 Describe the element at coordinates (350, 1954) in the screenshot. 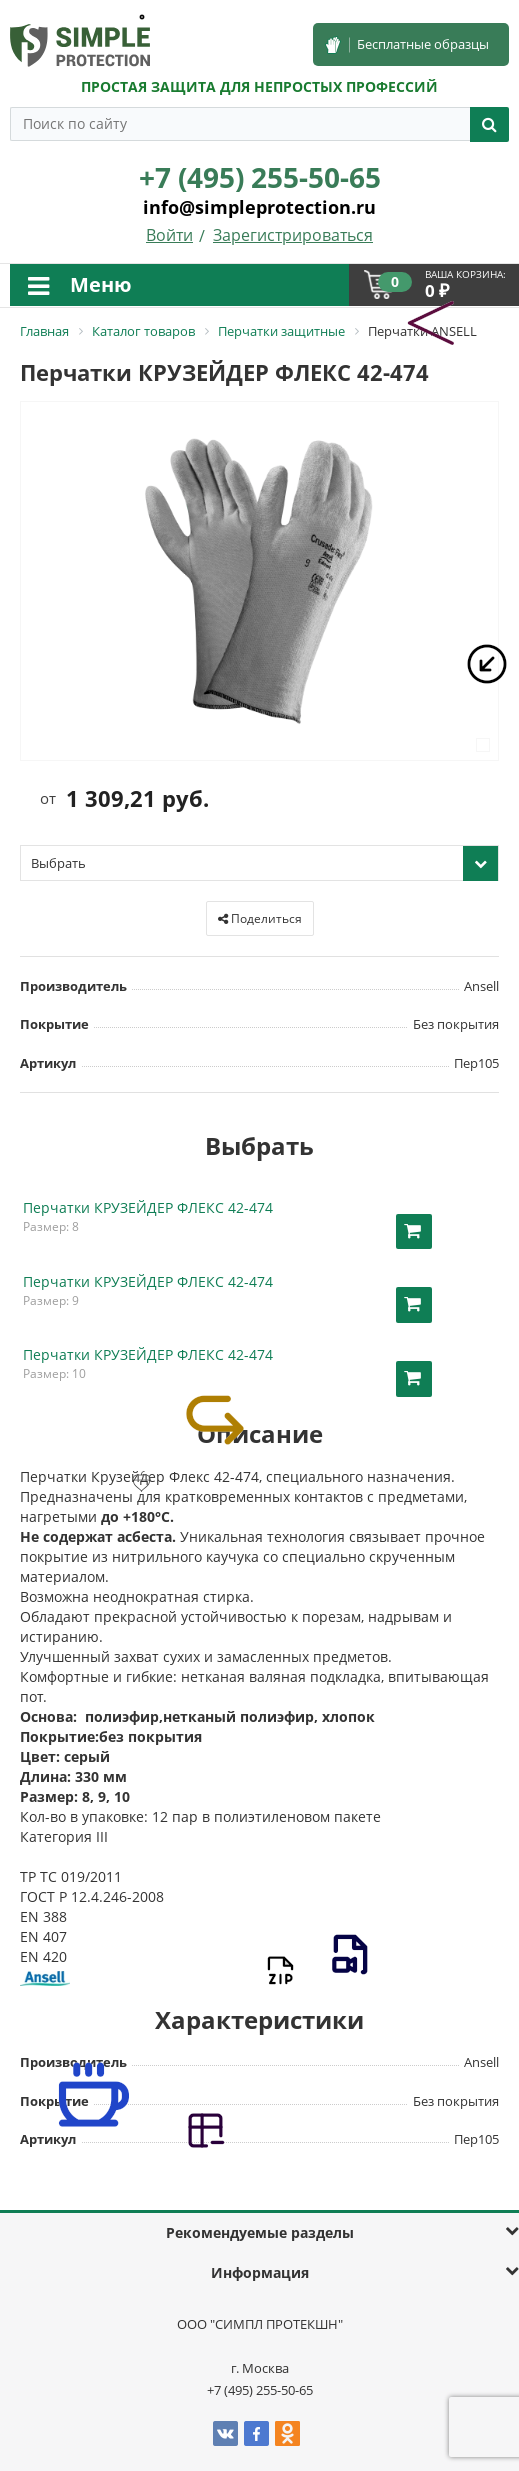

I see `open a video file` at that location.